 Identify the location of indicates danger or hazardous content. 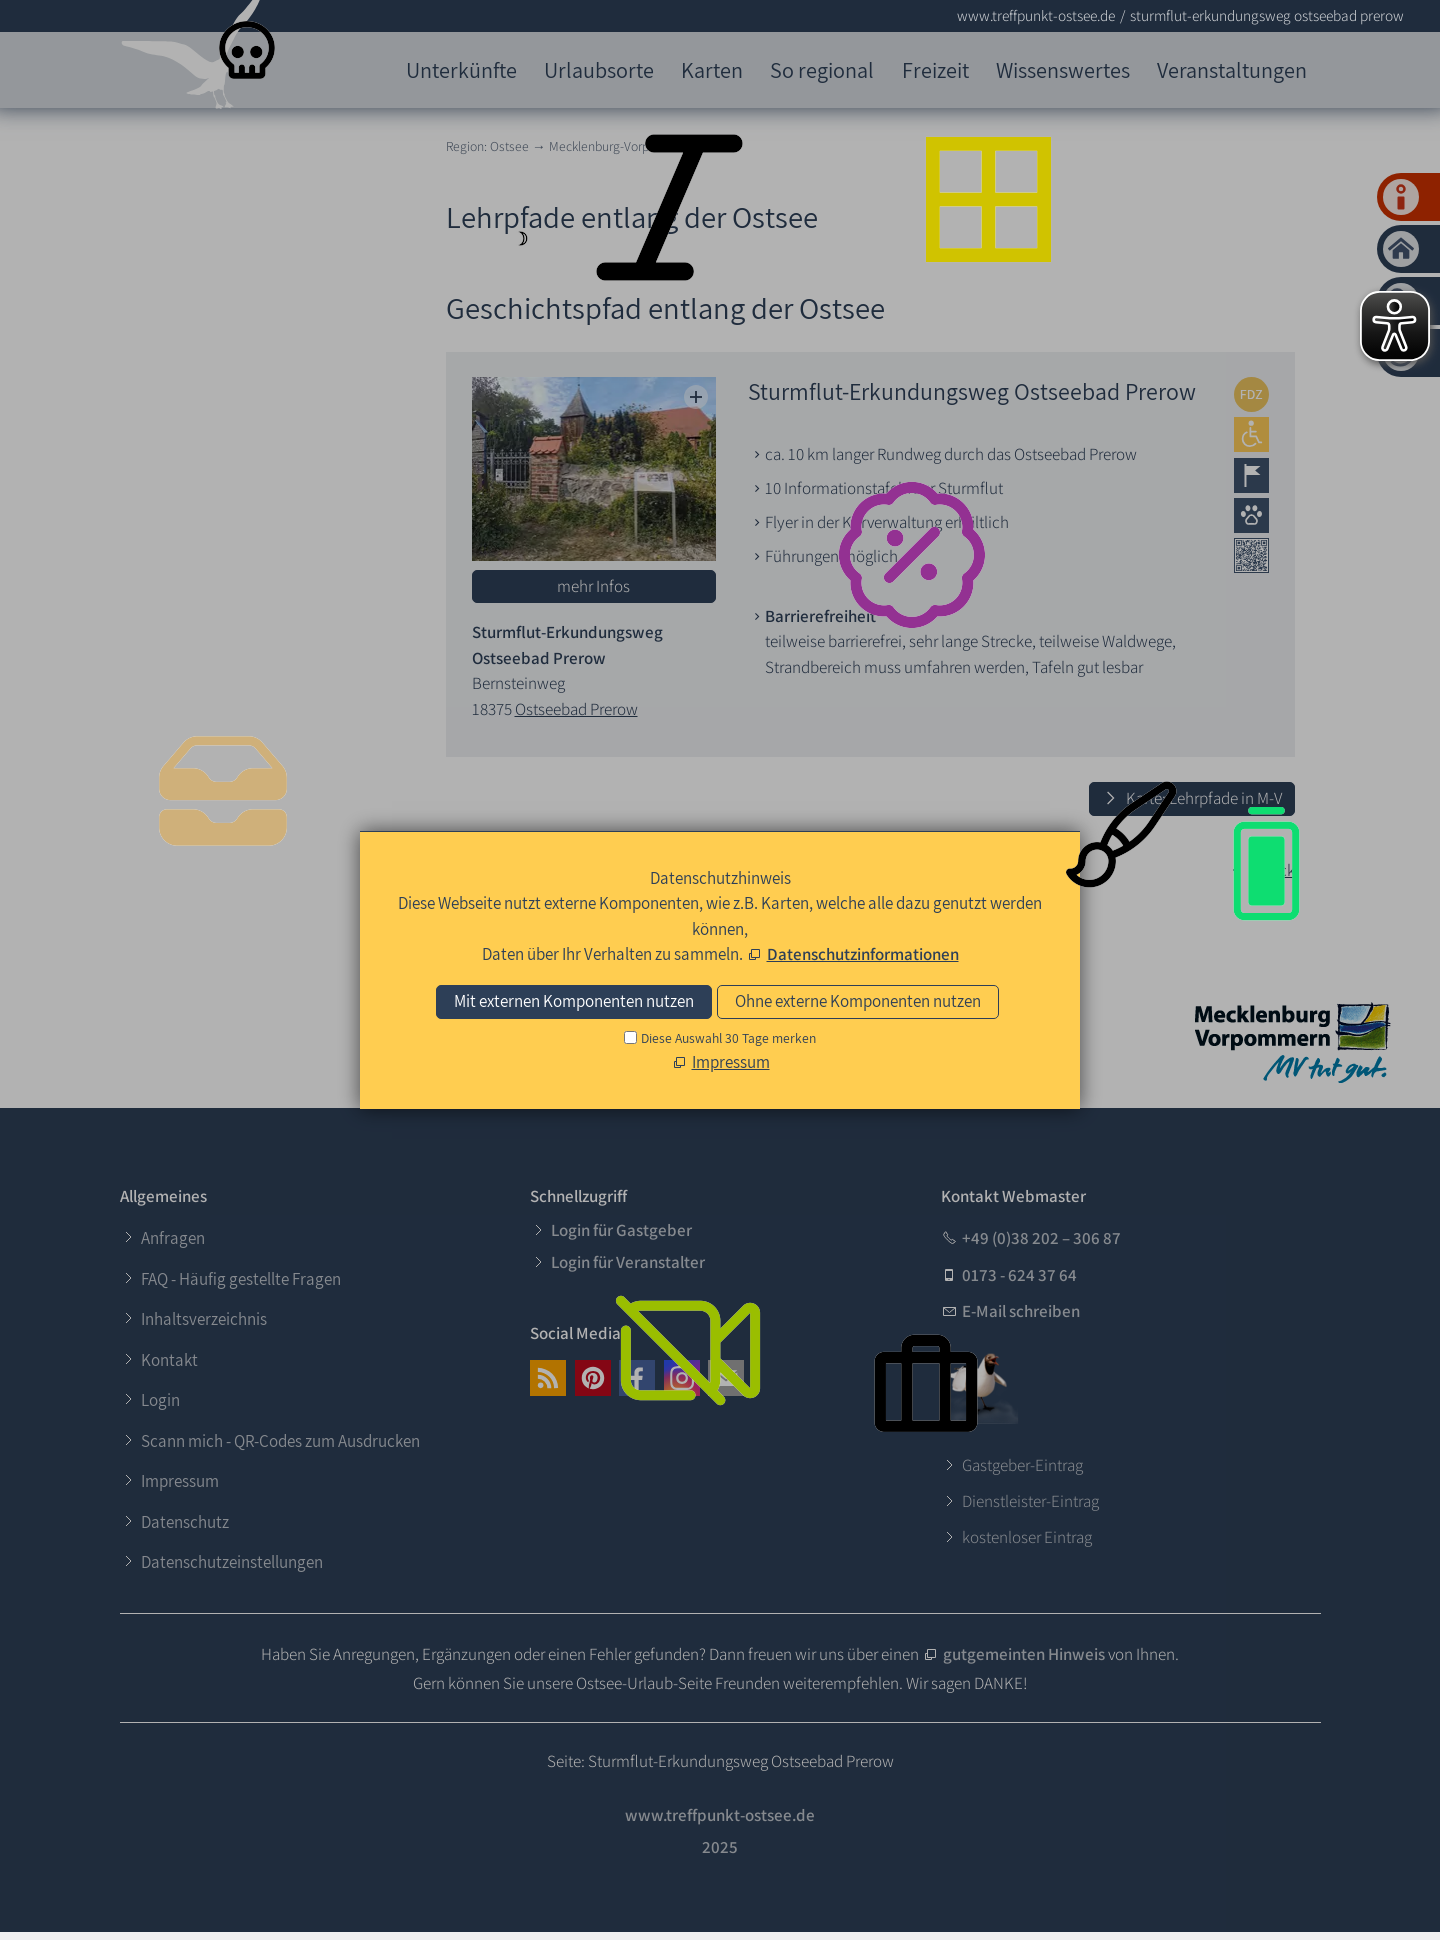
(247, 51).